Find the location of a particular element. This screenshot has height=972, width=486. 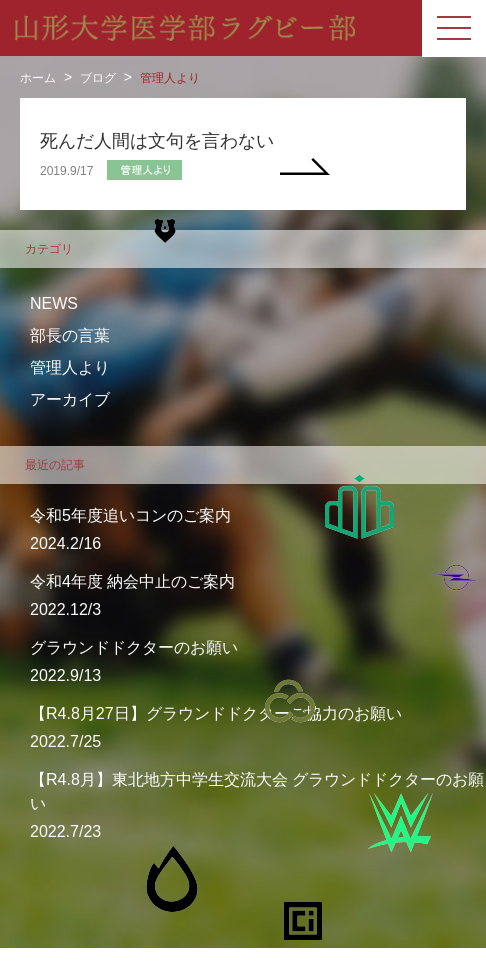

hono web framework logo is located at coordinates (172, 879).